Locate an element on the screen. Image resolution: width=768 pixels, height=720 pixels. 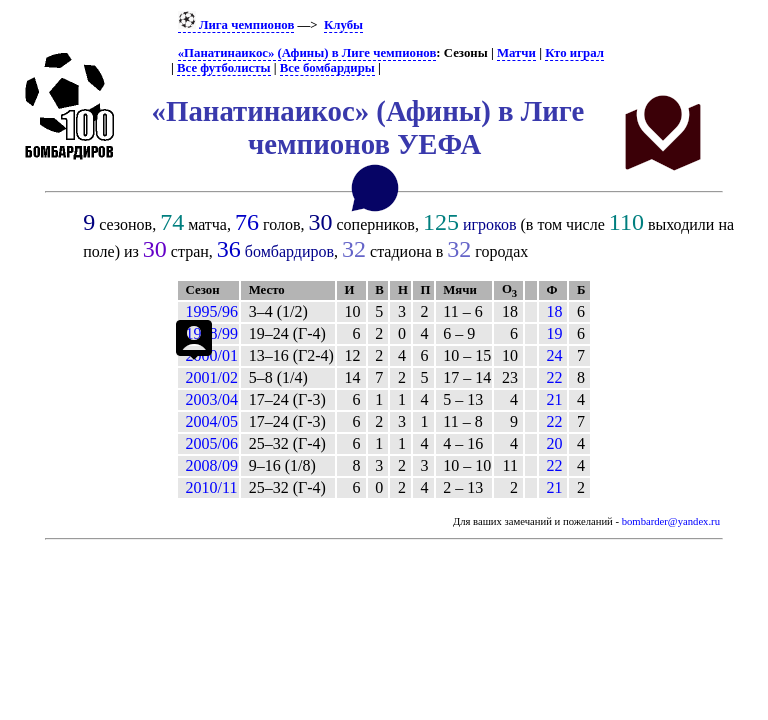
view pinned contact or account is located at coordinates (194, 338).